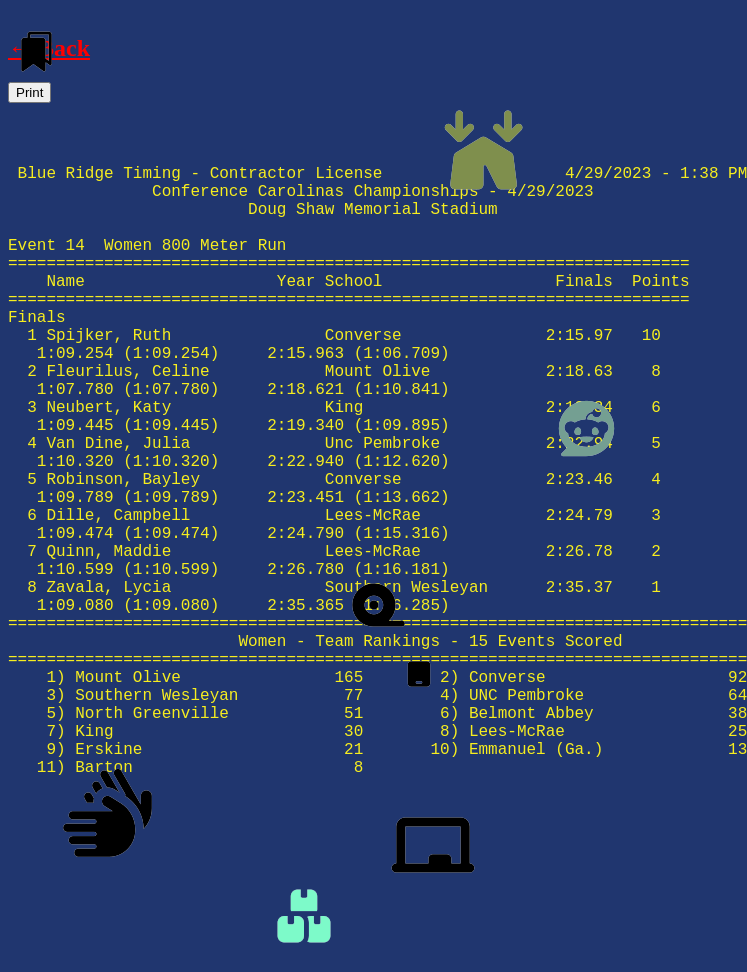 The width and height of the screenshot is (747, 972). What do you see at coordinates (377, 605) in the screenshot?
I see `access tape or recording tools` at bounding box center [377, 605].